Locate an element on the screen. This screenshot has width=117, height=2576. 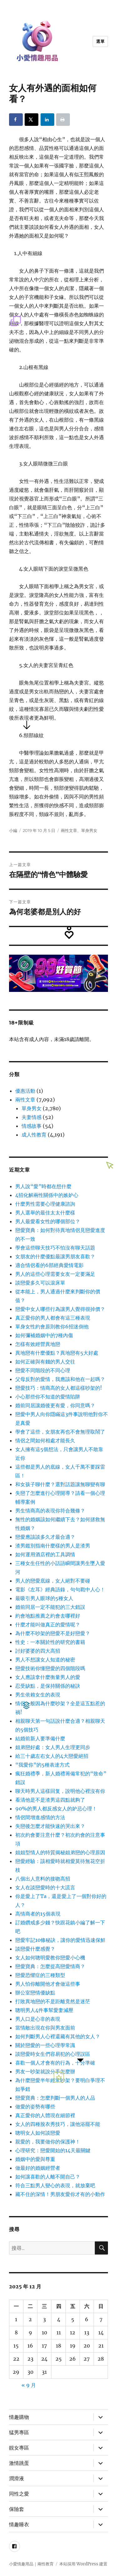
show empathy or emotional support features is located at coordinates (69, 932).